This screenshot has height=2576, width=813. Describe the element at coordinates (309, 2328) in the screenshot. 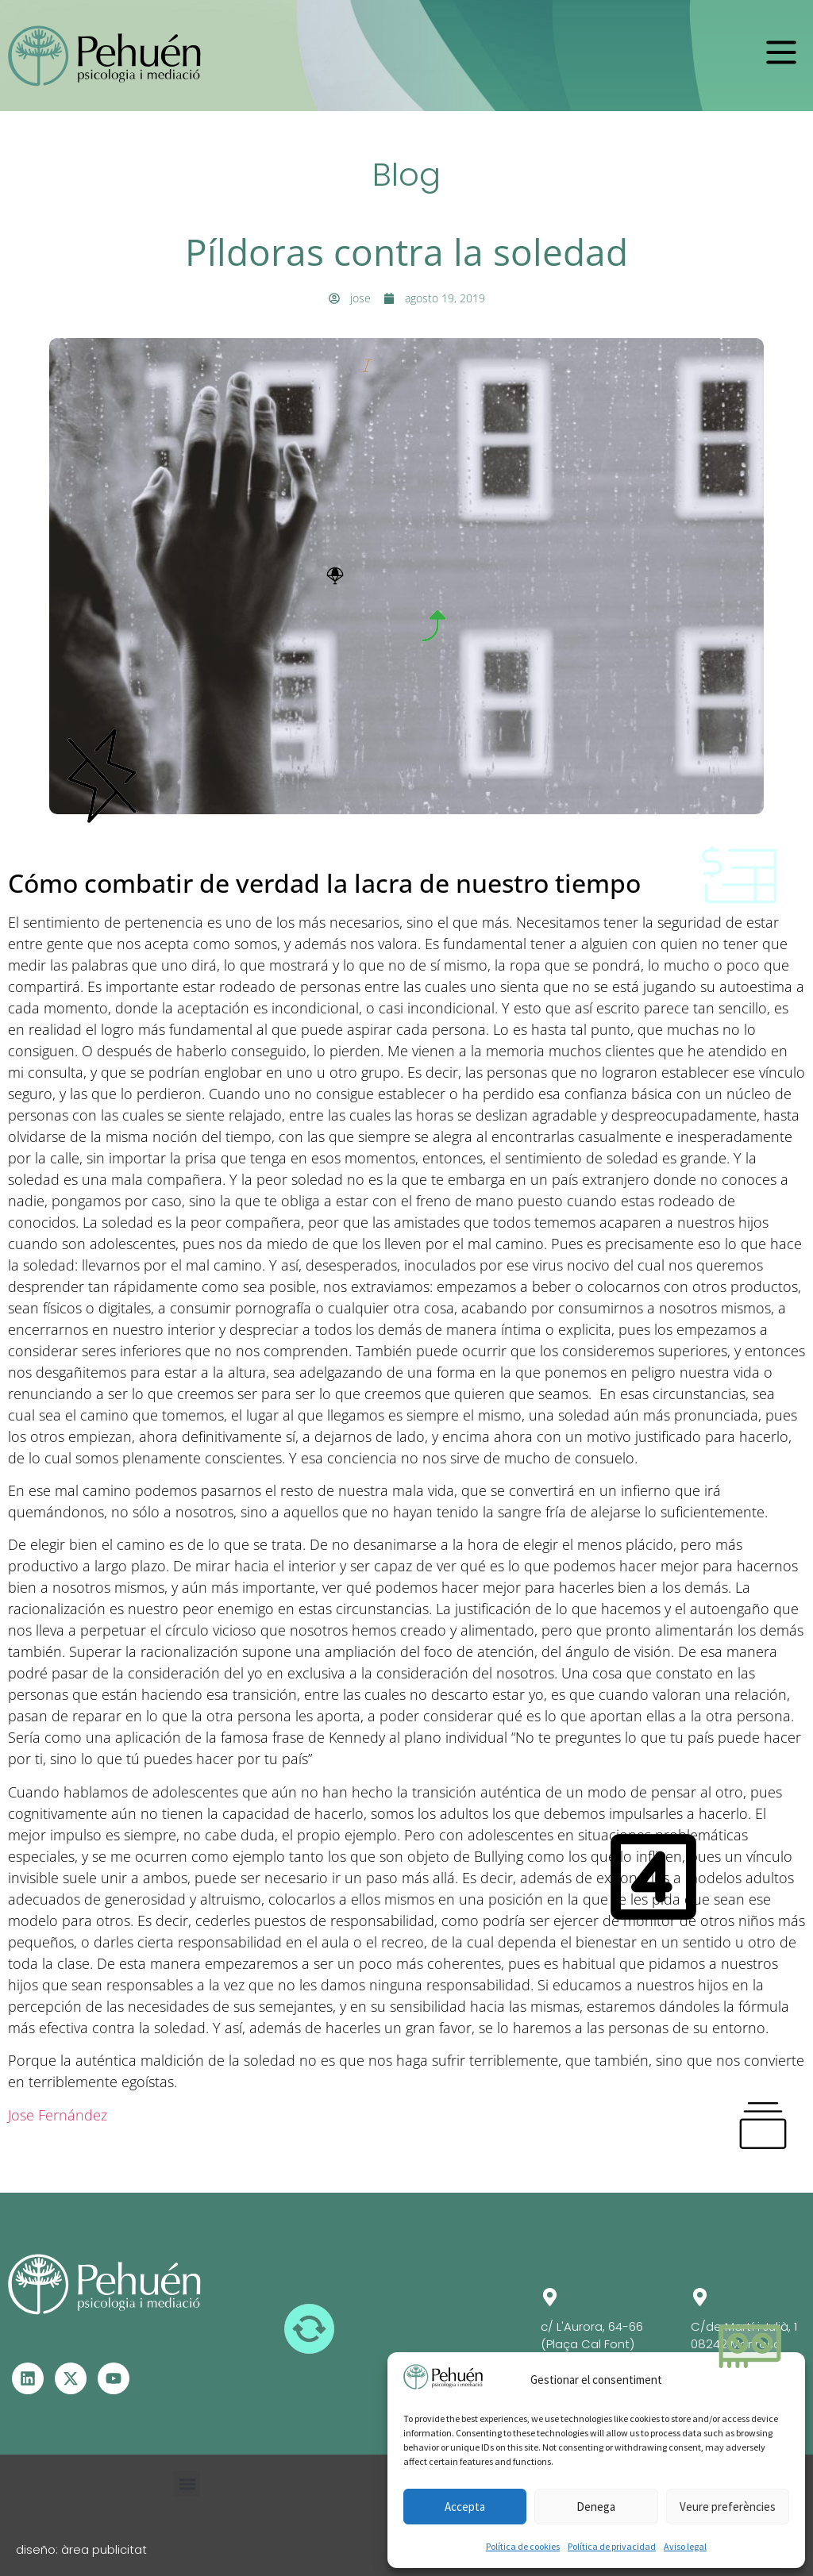

I see `sync data or refresh content` at that location.